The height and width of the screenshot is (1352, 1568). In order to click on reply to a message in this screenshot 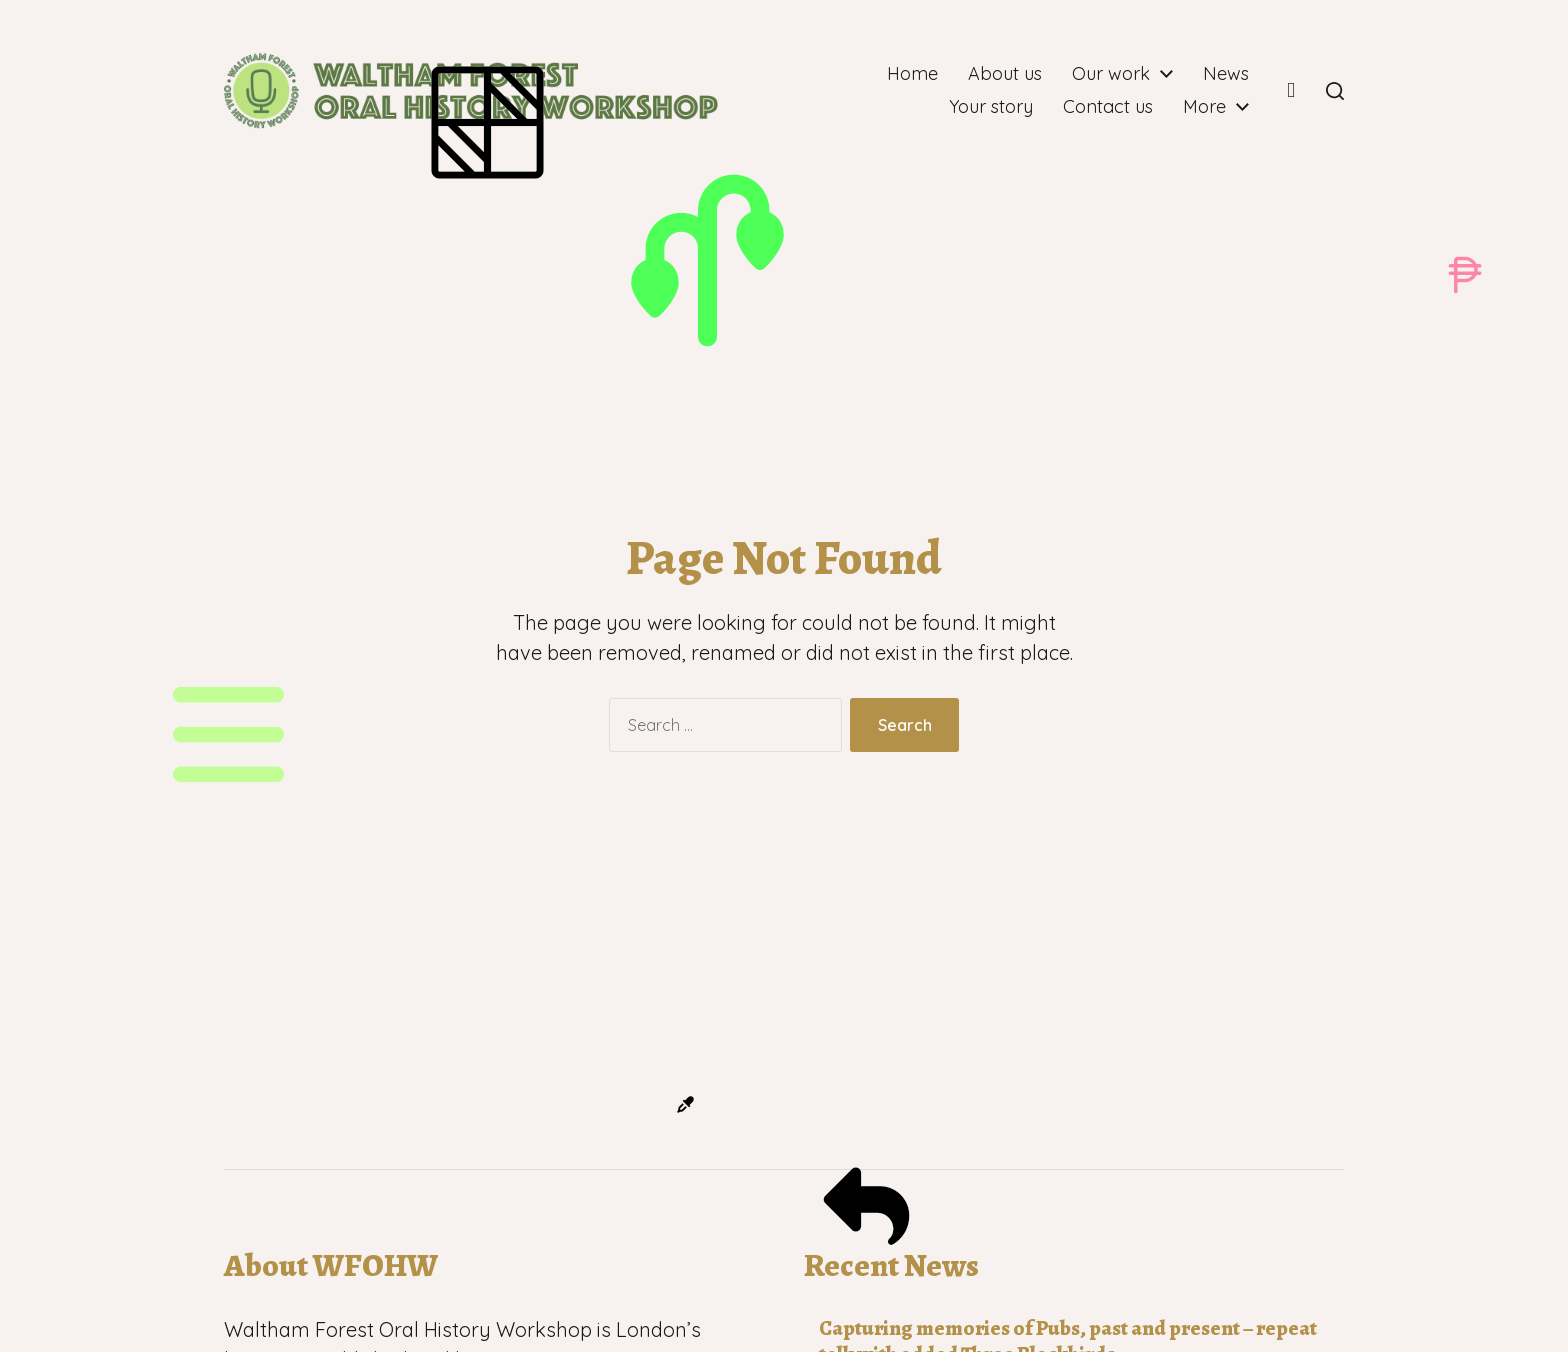, I will do `click(866, 1207)`.